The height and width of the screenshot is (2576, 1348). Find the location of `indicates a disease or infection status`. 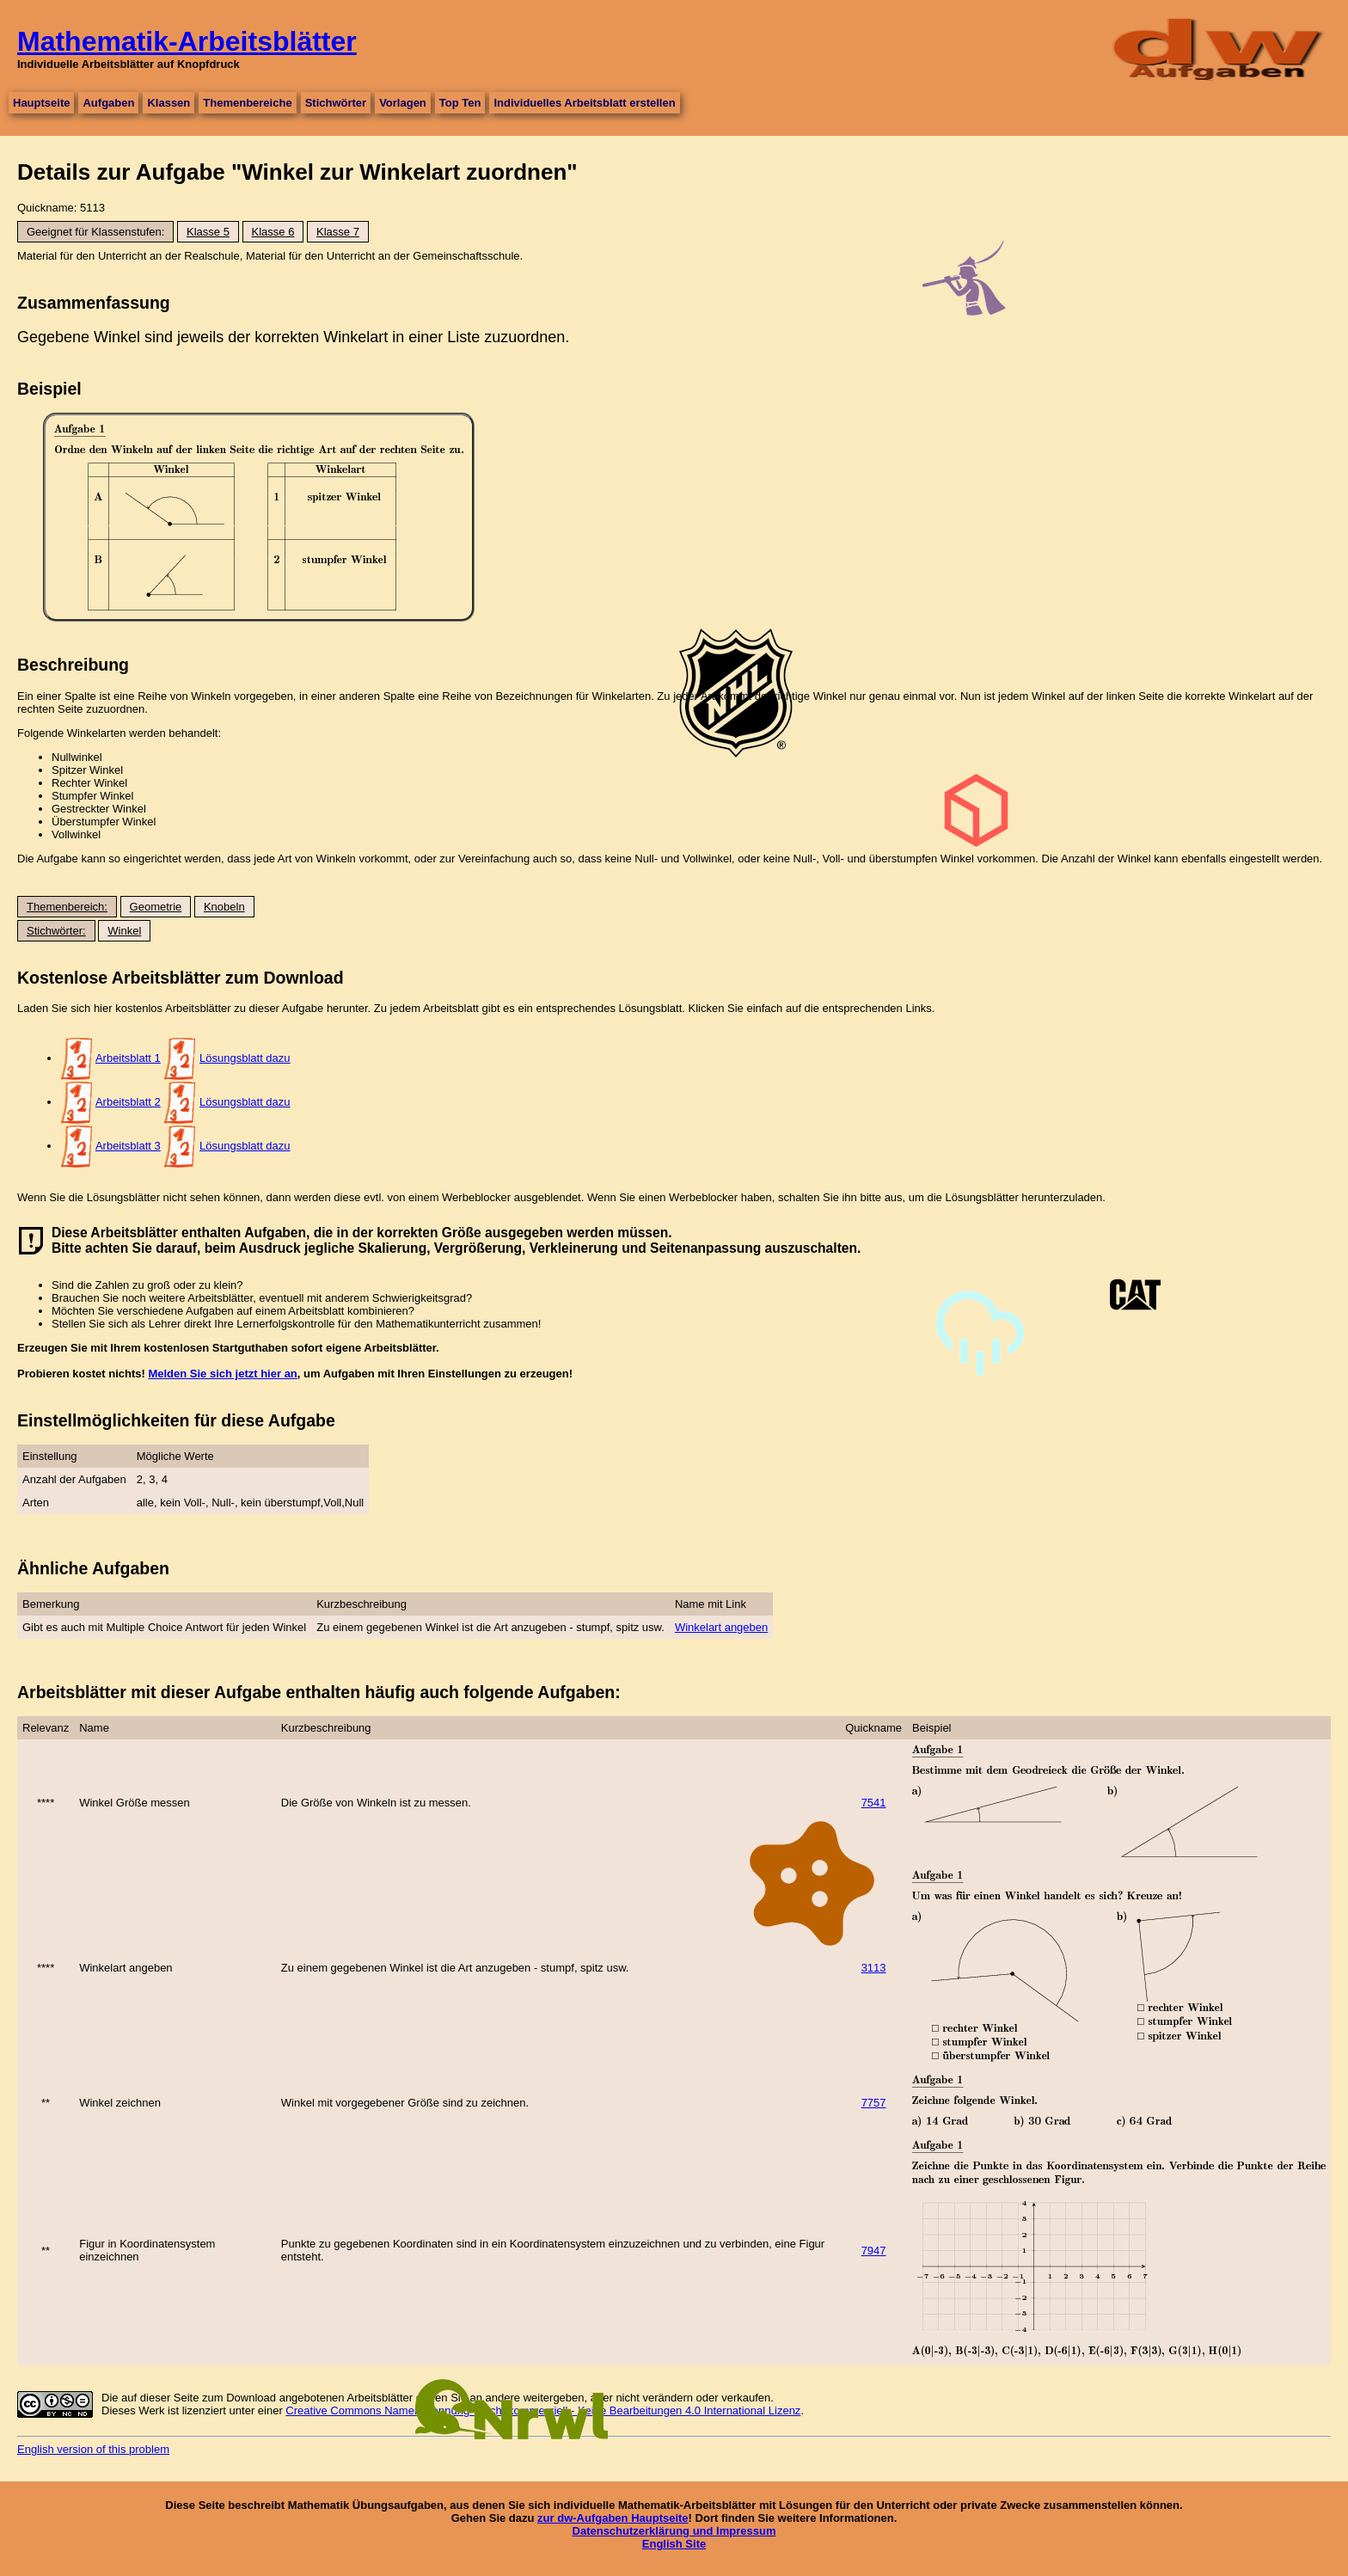

indicates a disease or infection status is located at coordinates (812, 1883).